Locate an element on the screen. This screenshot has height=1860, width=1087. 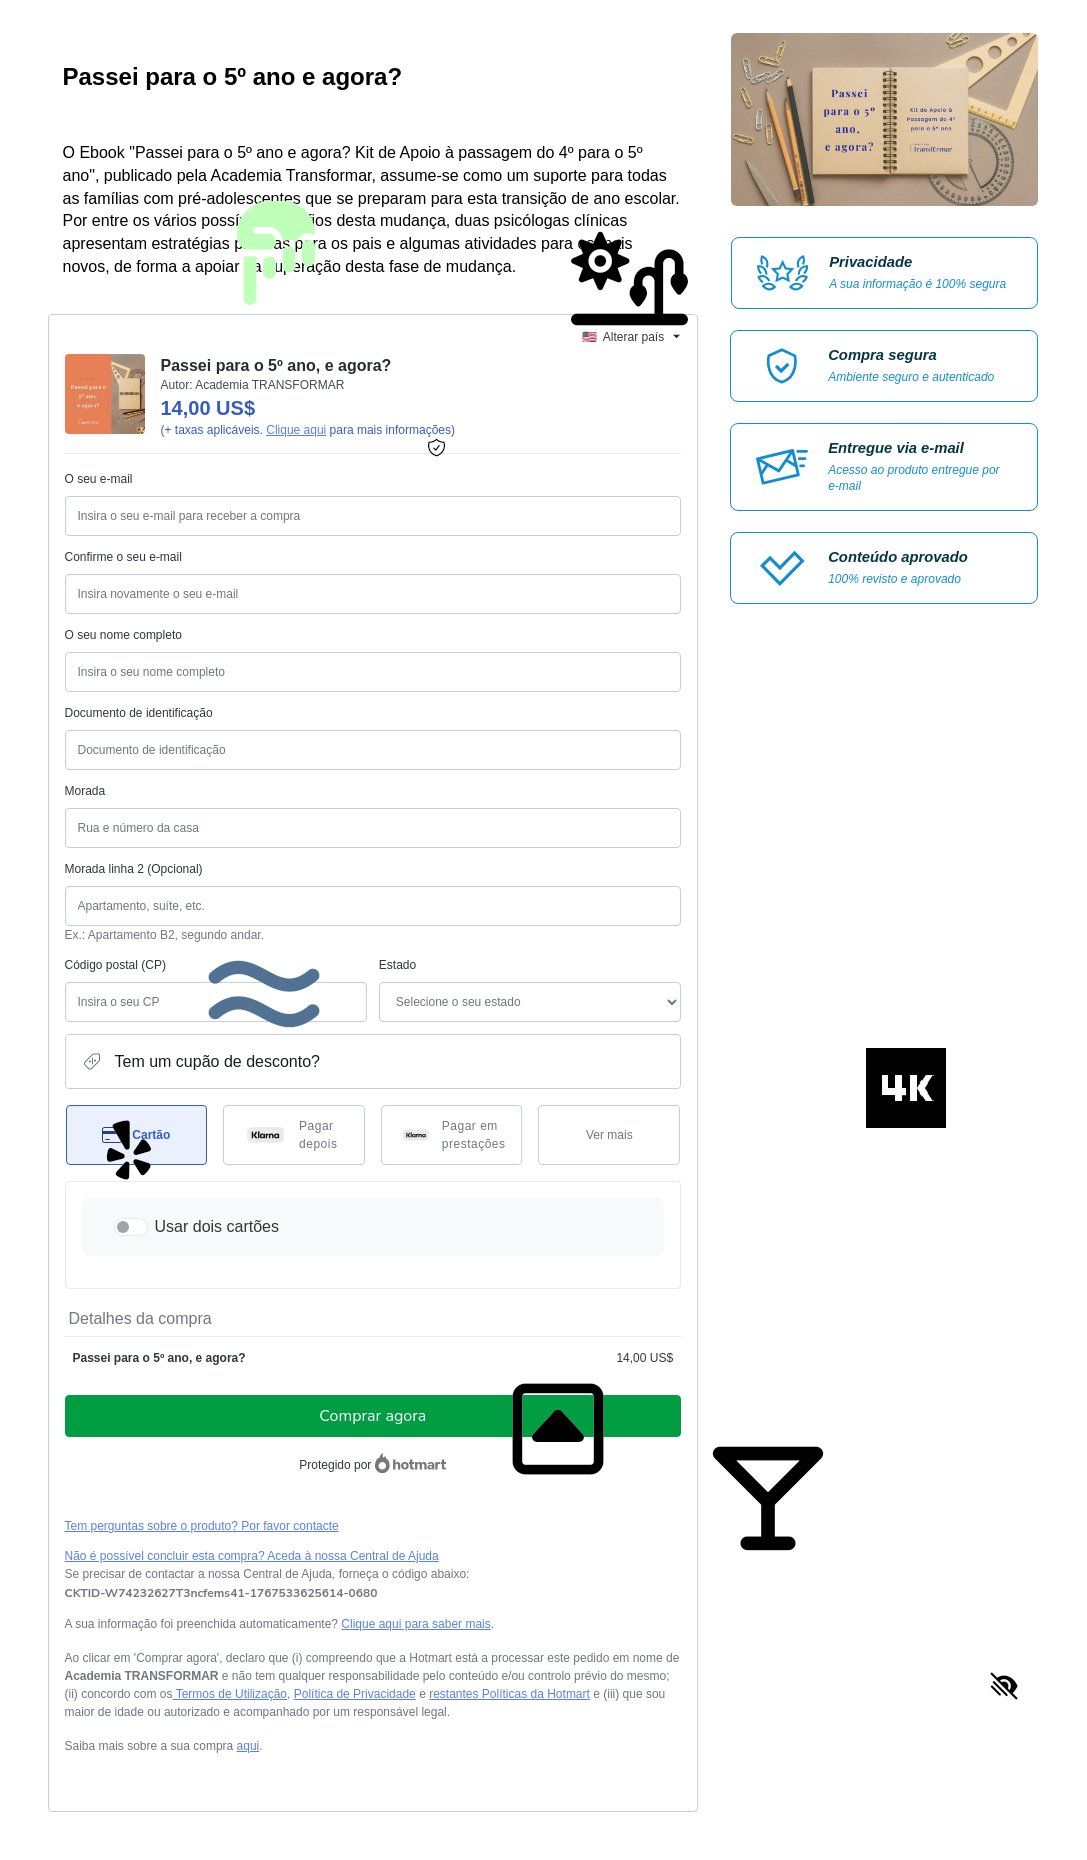
expand or collapse a section upward is located at coordinates (558, 1429).